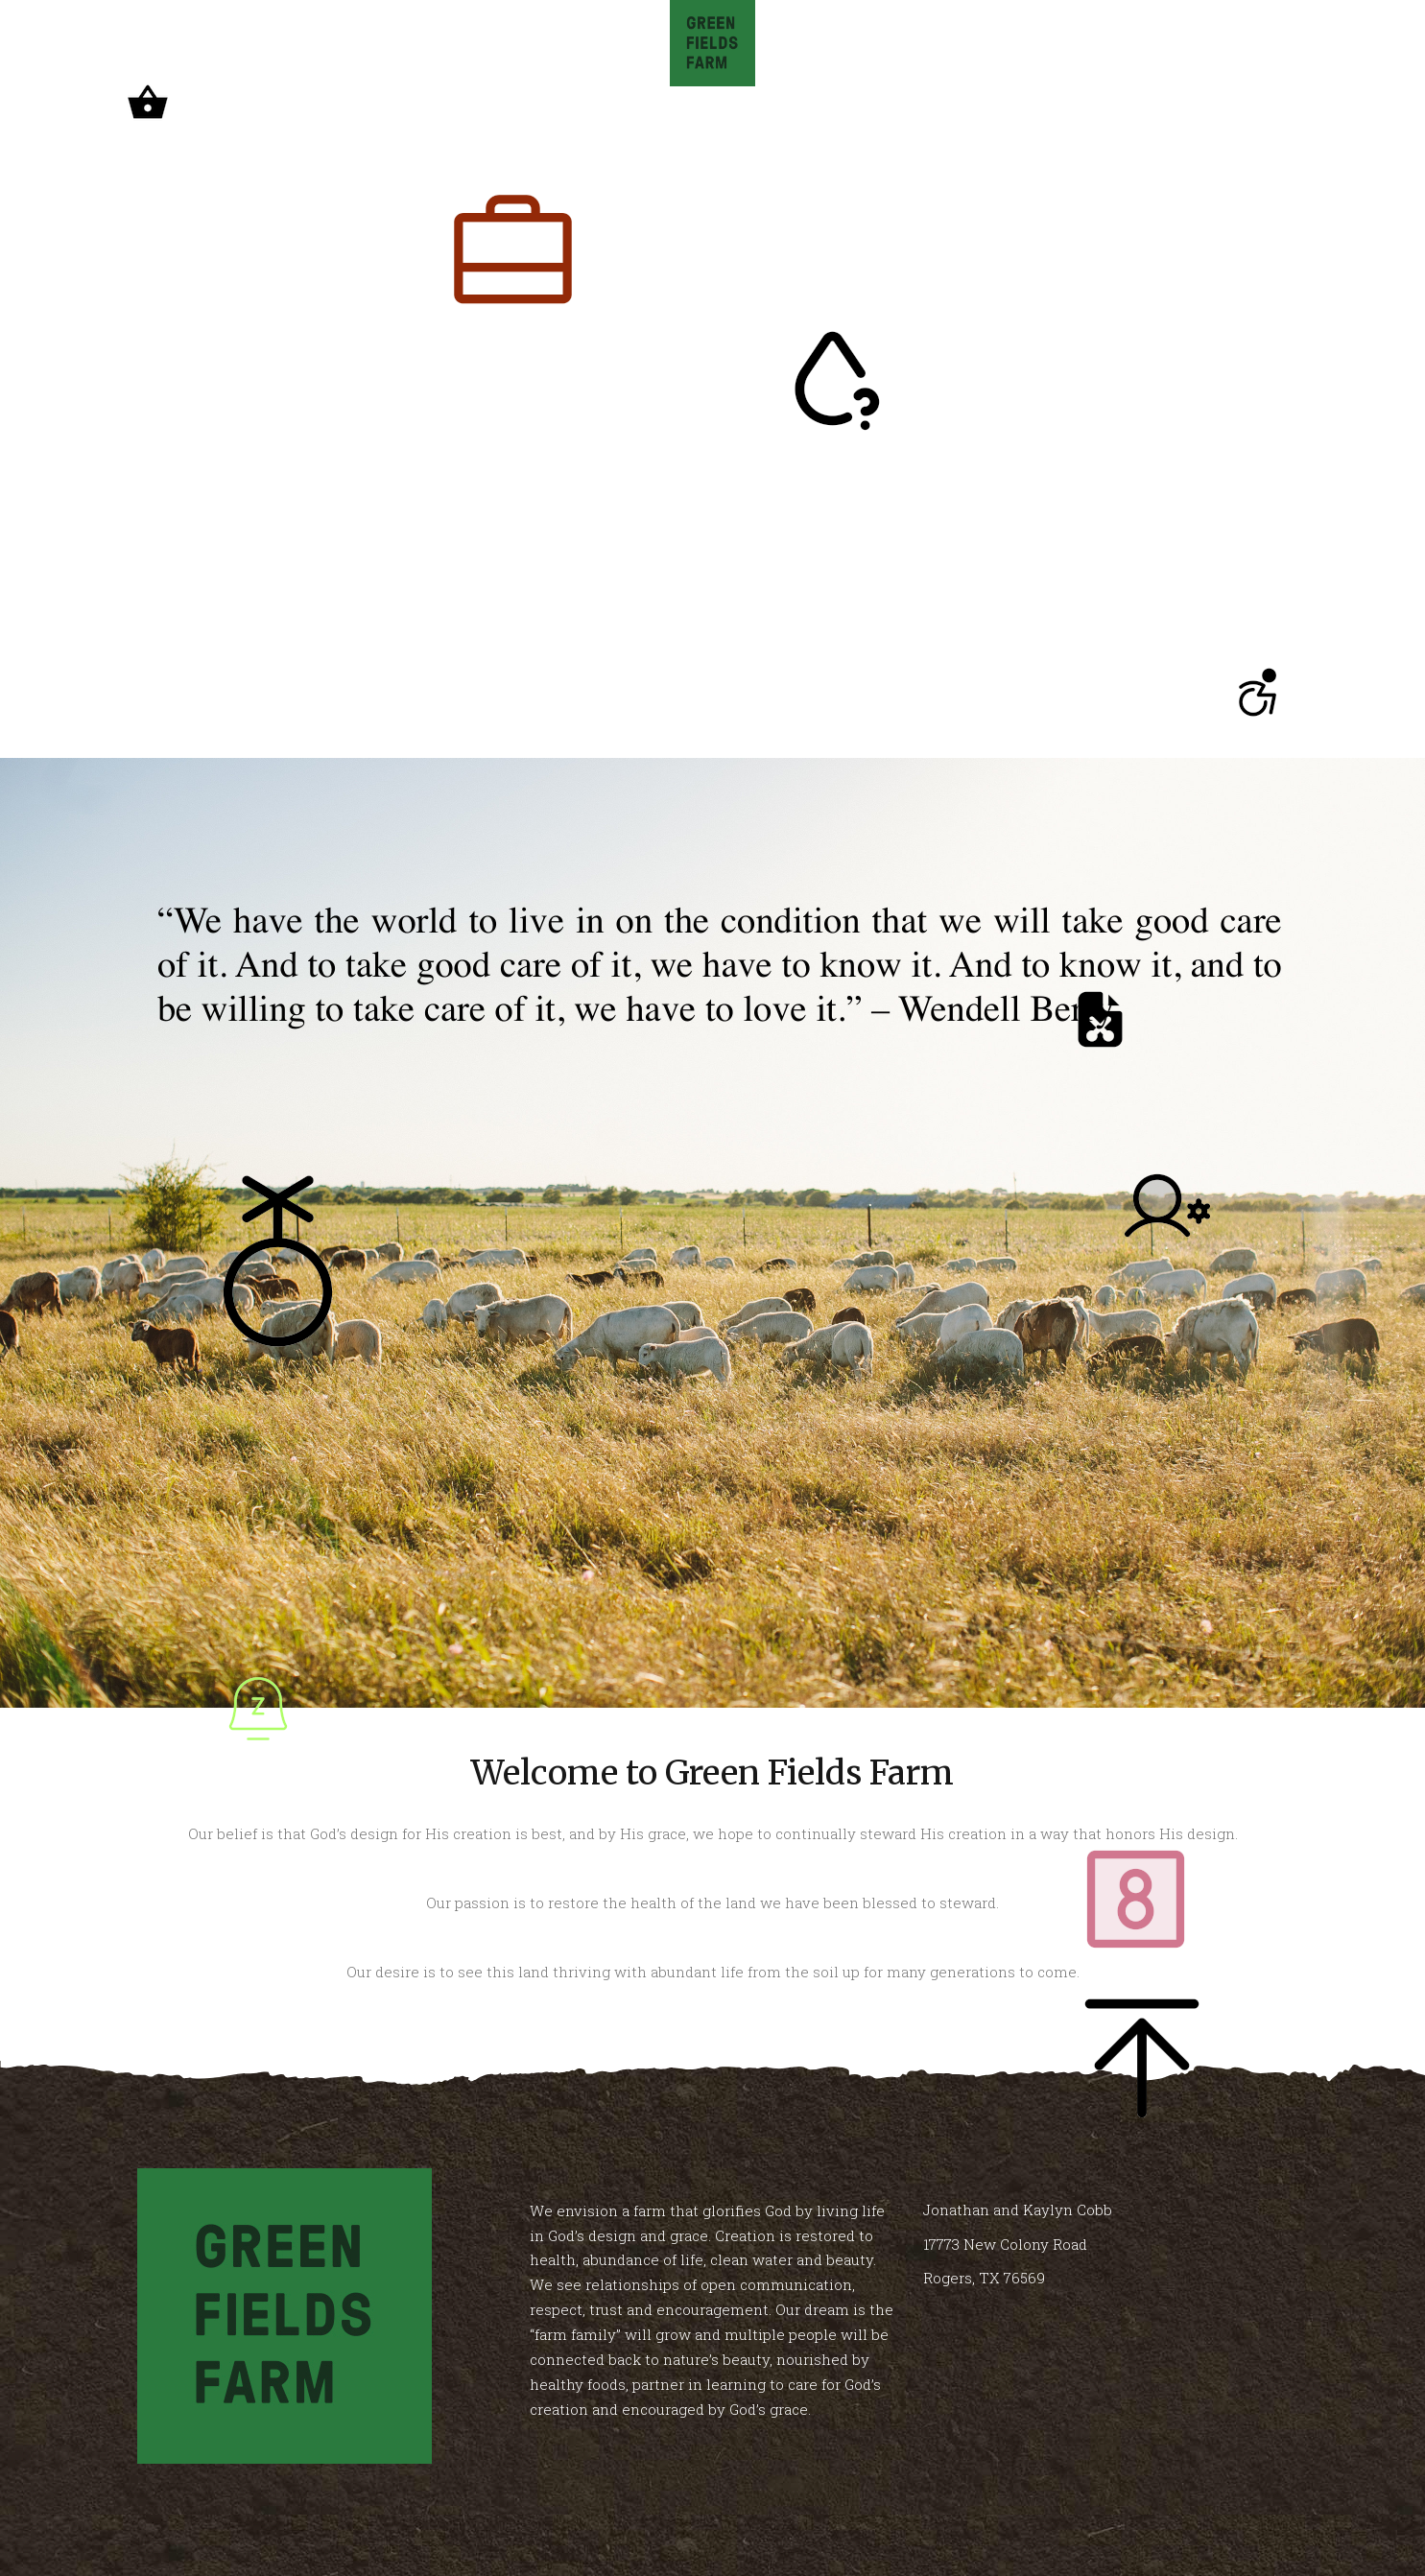  What do you see at coordinates (1164, 1208) in the screenshot?
I see `access user settings or preferences` at bounding box center [1164, 1208].